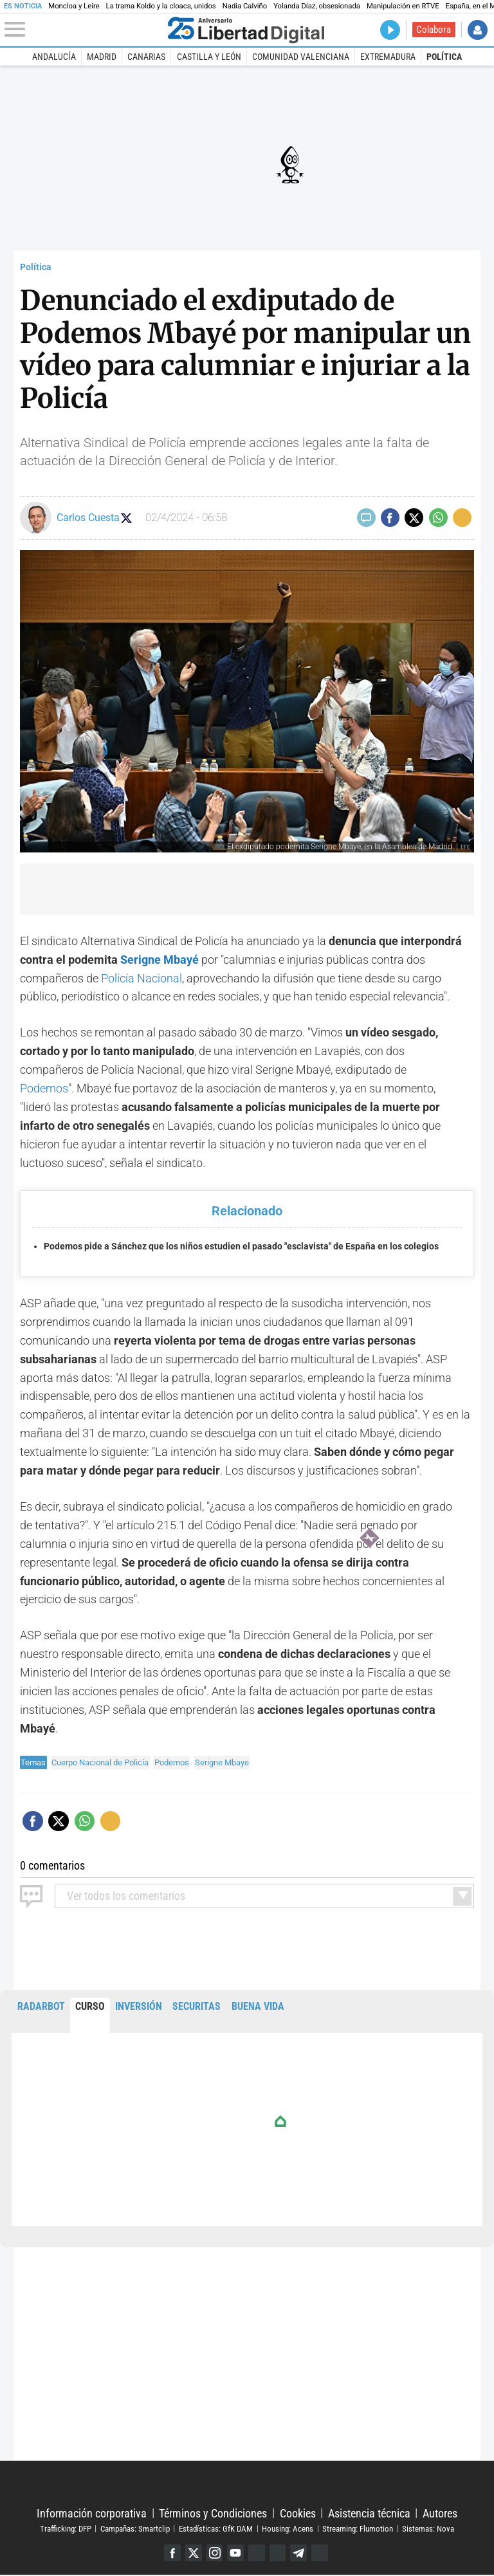 This screenshot has width=494, height=2576. I want to click on visit the CodeProject website, so click(290, 165).